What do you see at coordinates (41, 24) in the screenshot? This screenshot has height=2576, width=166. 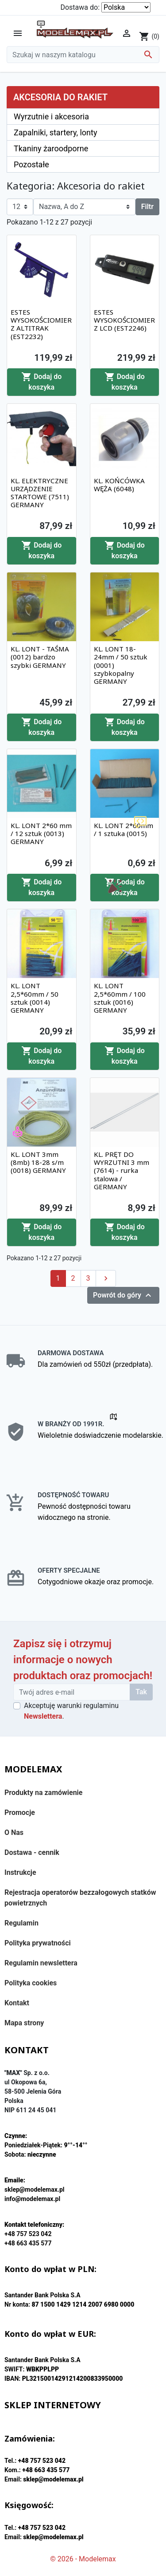 I see `hide the on-screen keyboard` at bounding box center [41, 24].